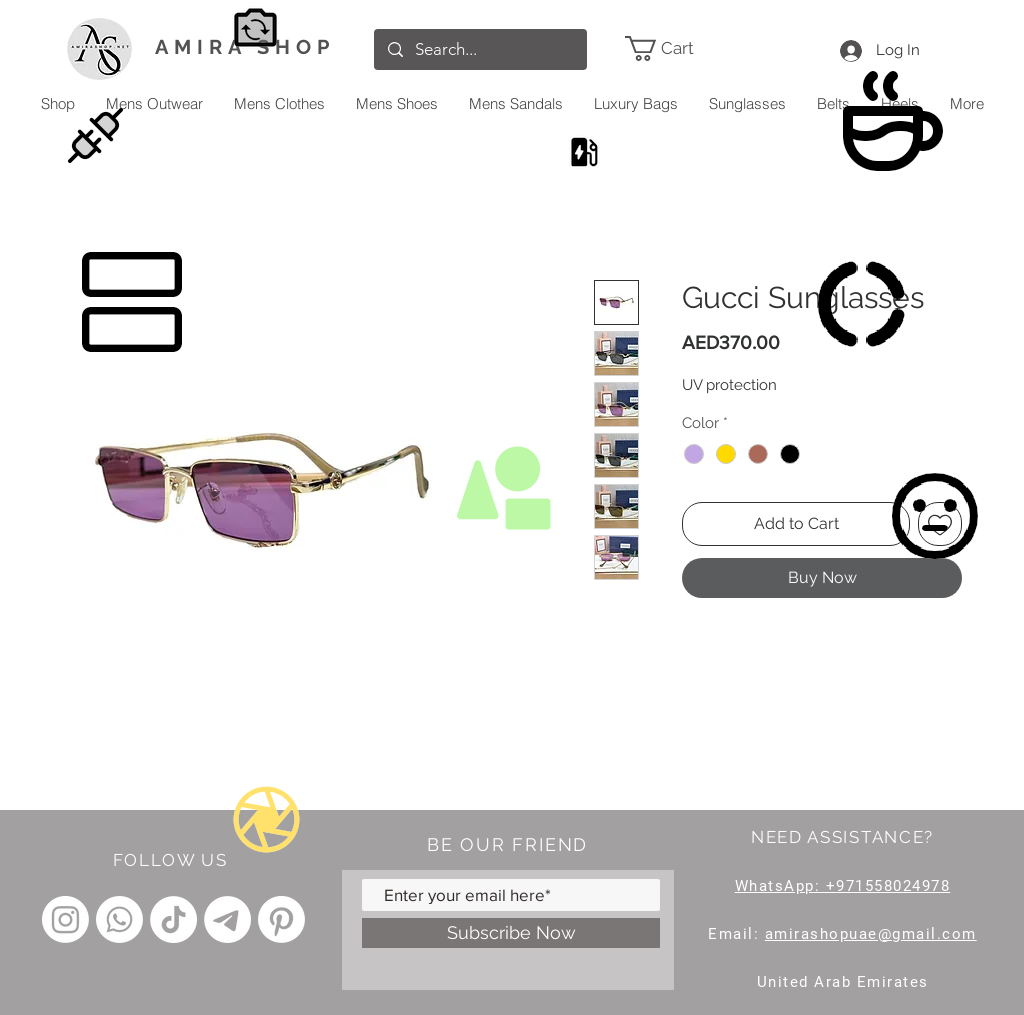  What do you see at coordinates (505, 491) in the screenshot?
I see `access shape tools or drawing options` at bounding box center [505, 491].